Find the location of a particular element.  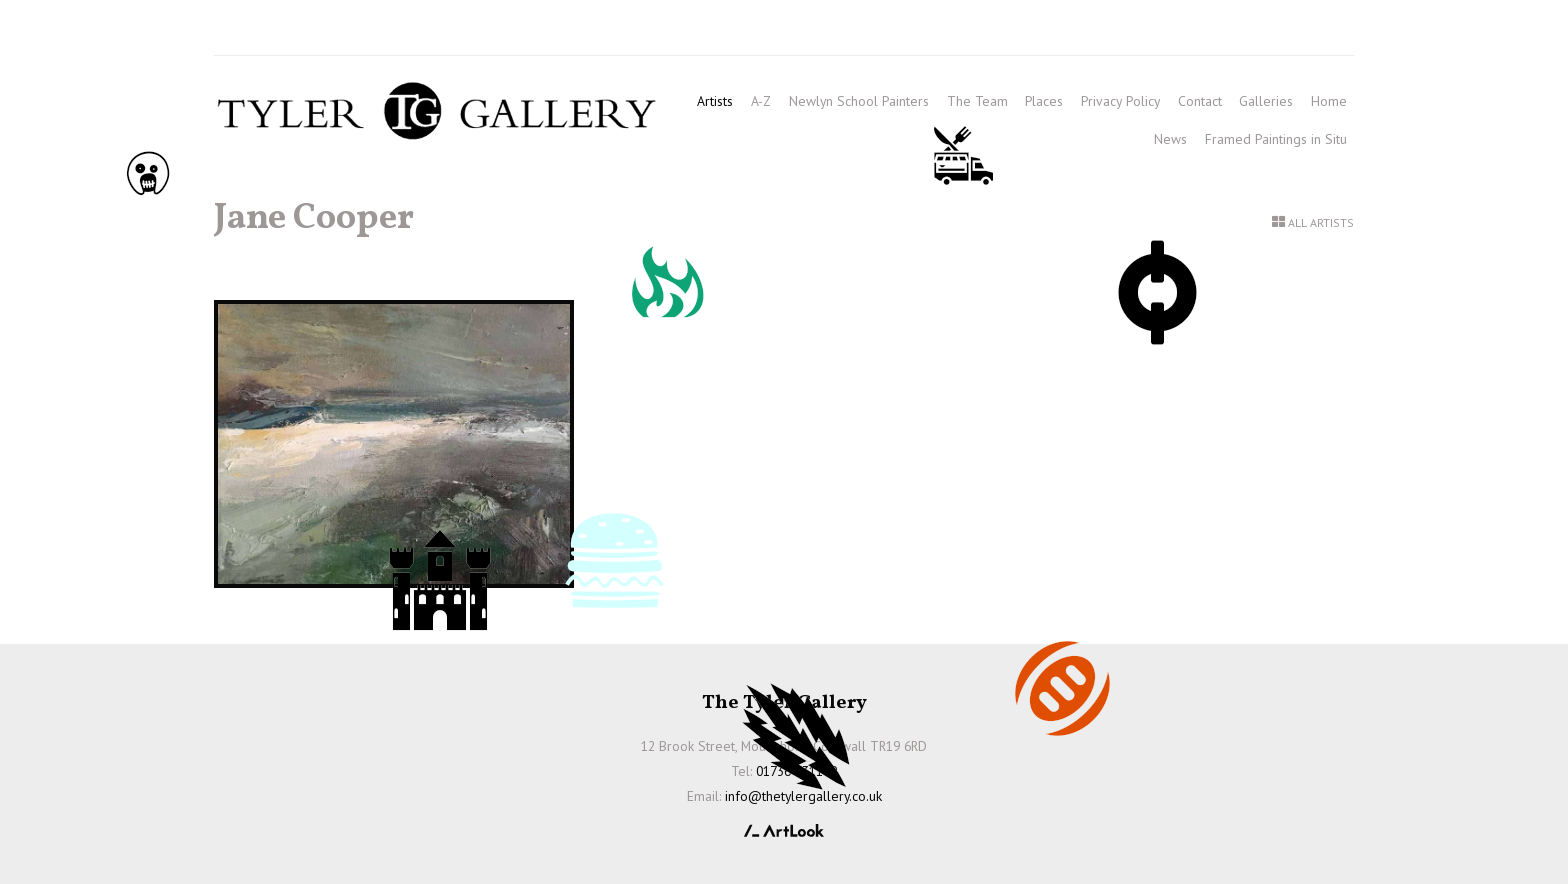

the mighty boosh comedy series logo or fan content is located at coordinates (148, 173).